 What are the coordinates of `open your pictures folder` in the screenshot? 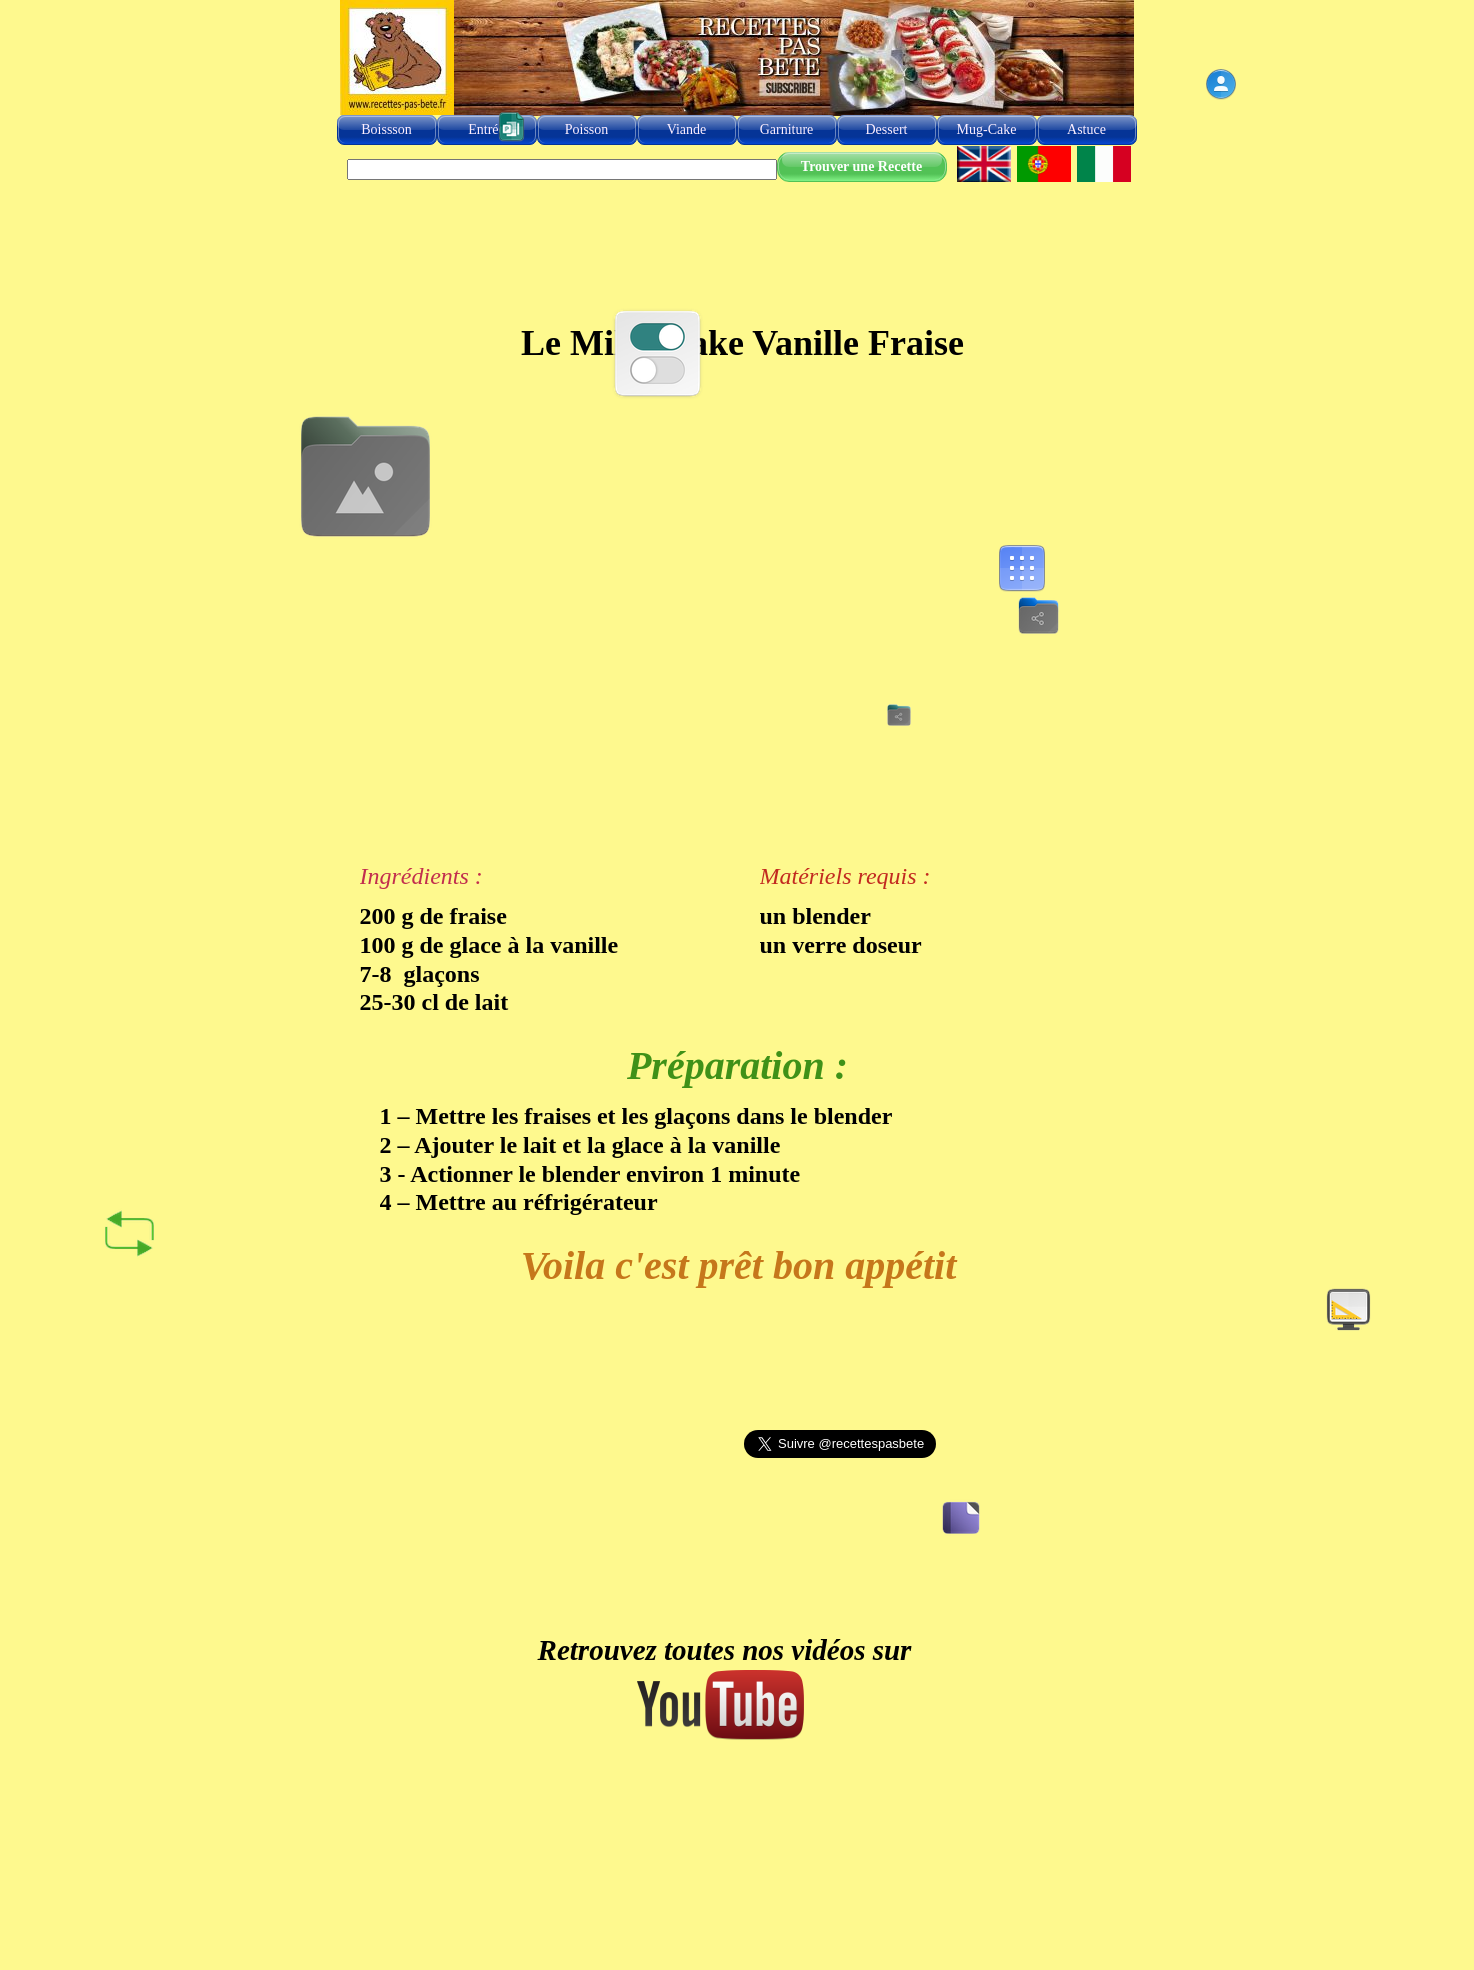 It's located at (365, 476).